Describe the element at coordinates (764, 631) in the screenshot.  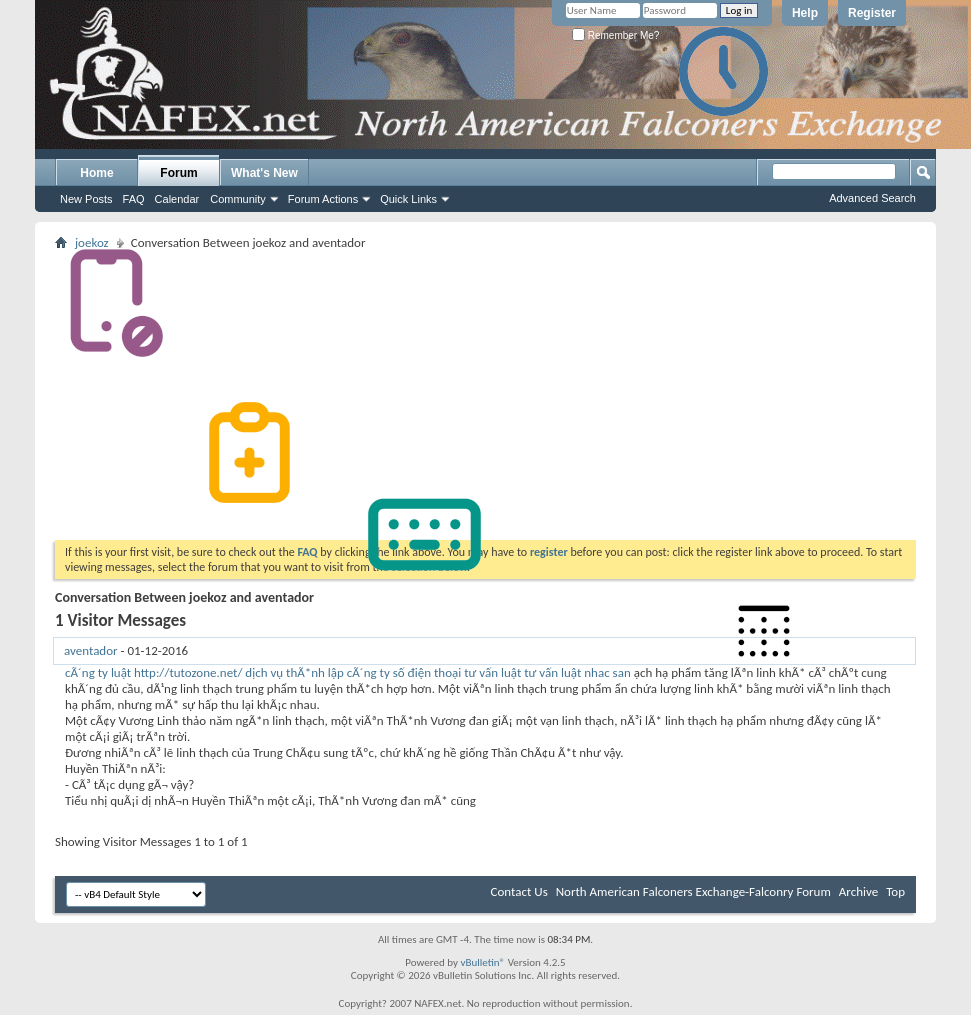
I see `apply border to top edge of cell or element` at that location.